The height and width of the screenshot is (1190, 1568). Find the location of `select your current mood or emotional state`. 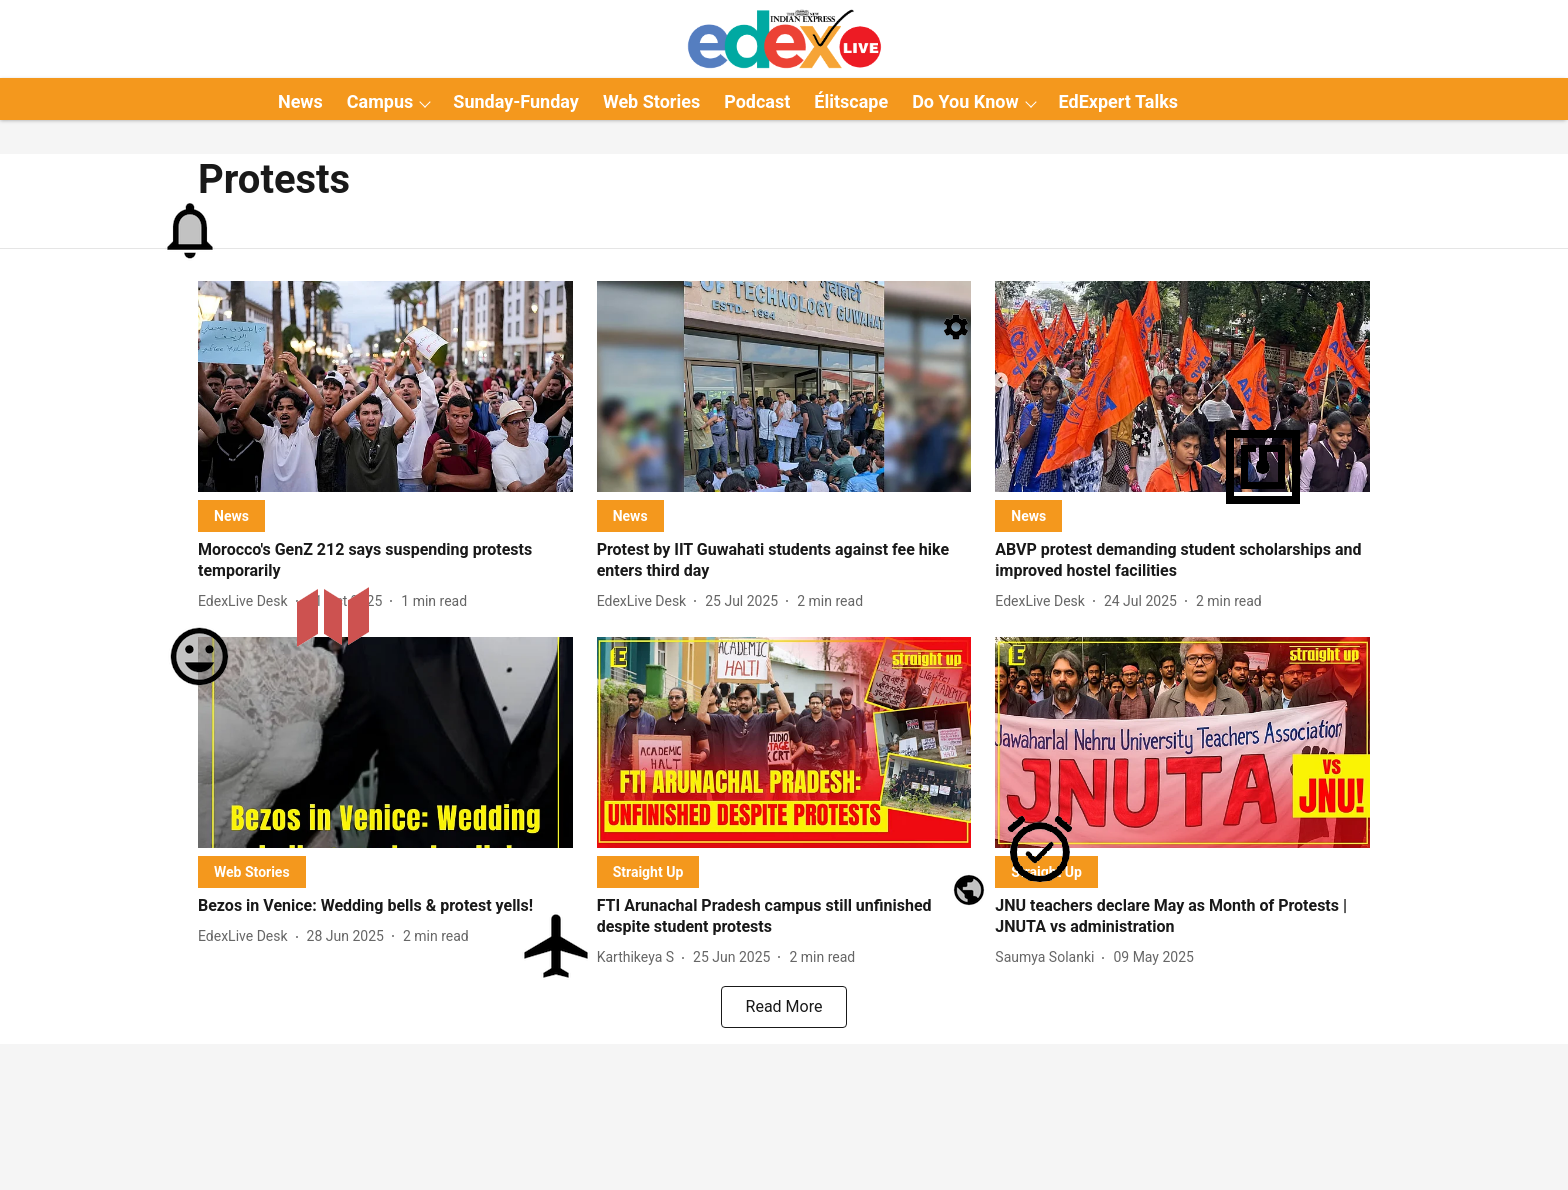

select your current mood or emotional state is located at coordinates (199, 656).